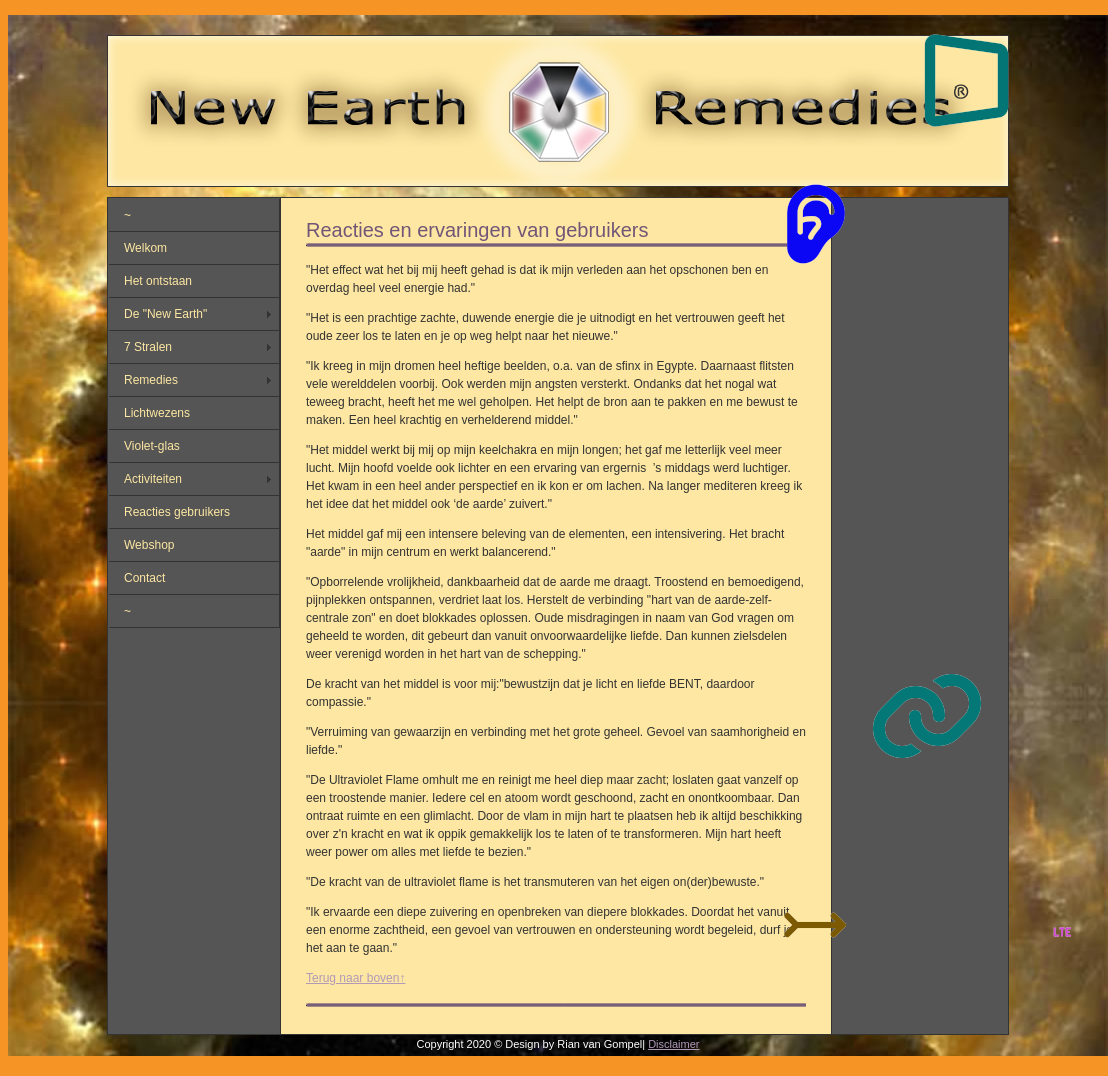  I want to click on adjust perspective or 3D view settings, so click(966, 80).